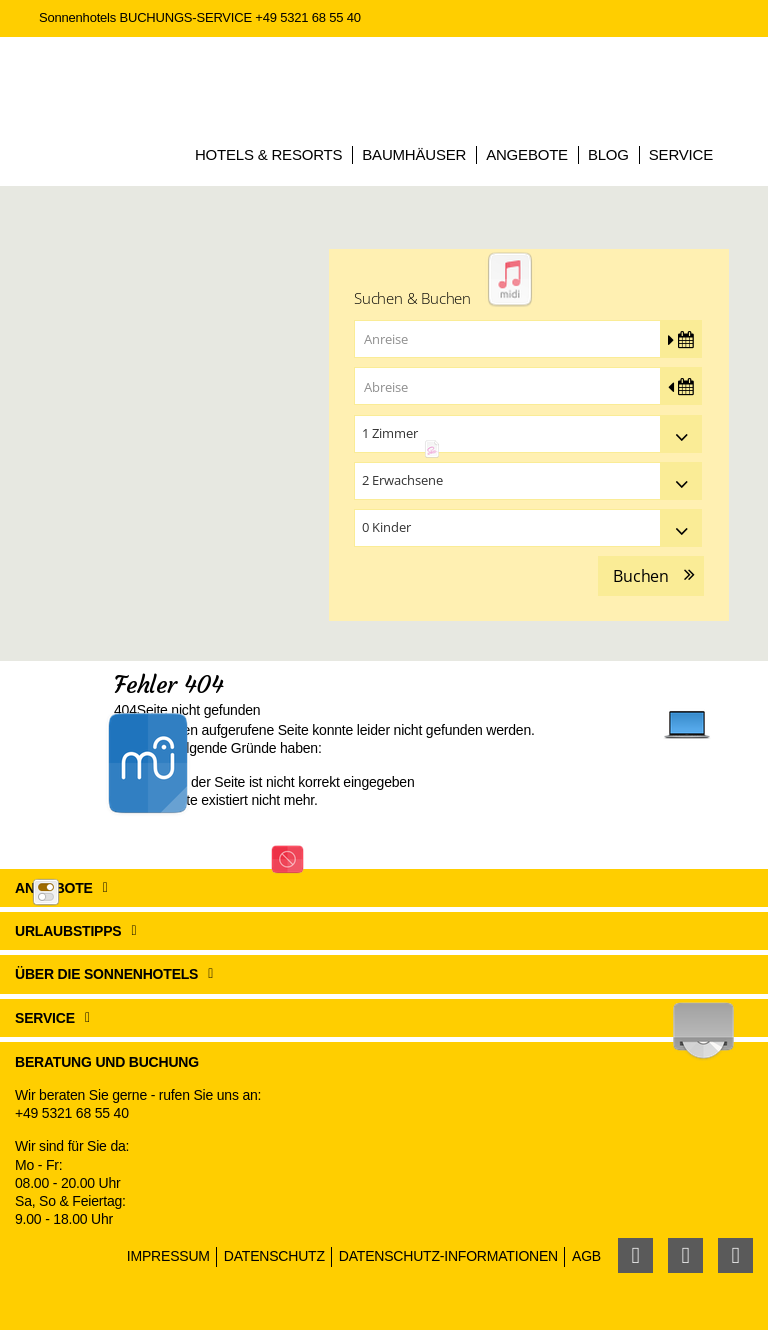 This screenshot has width=768, height=1330. Describe the element at coordinates (703, 1026) in the screenshot. I see `access optical drive or CD/DVD reader` at that location.